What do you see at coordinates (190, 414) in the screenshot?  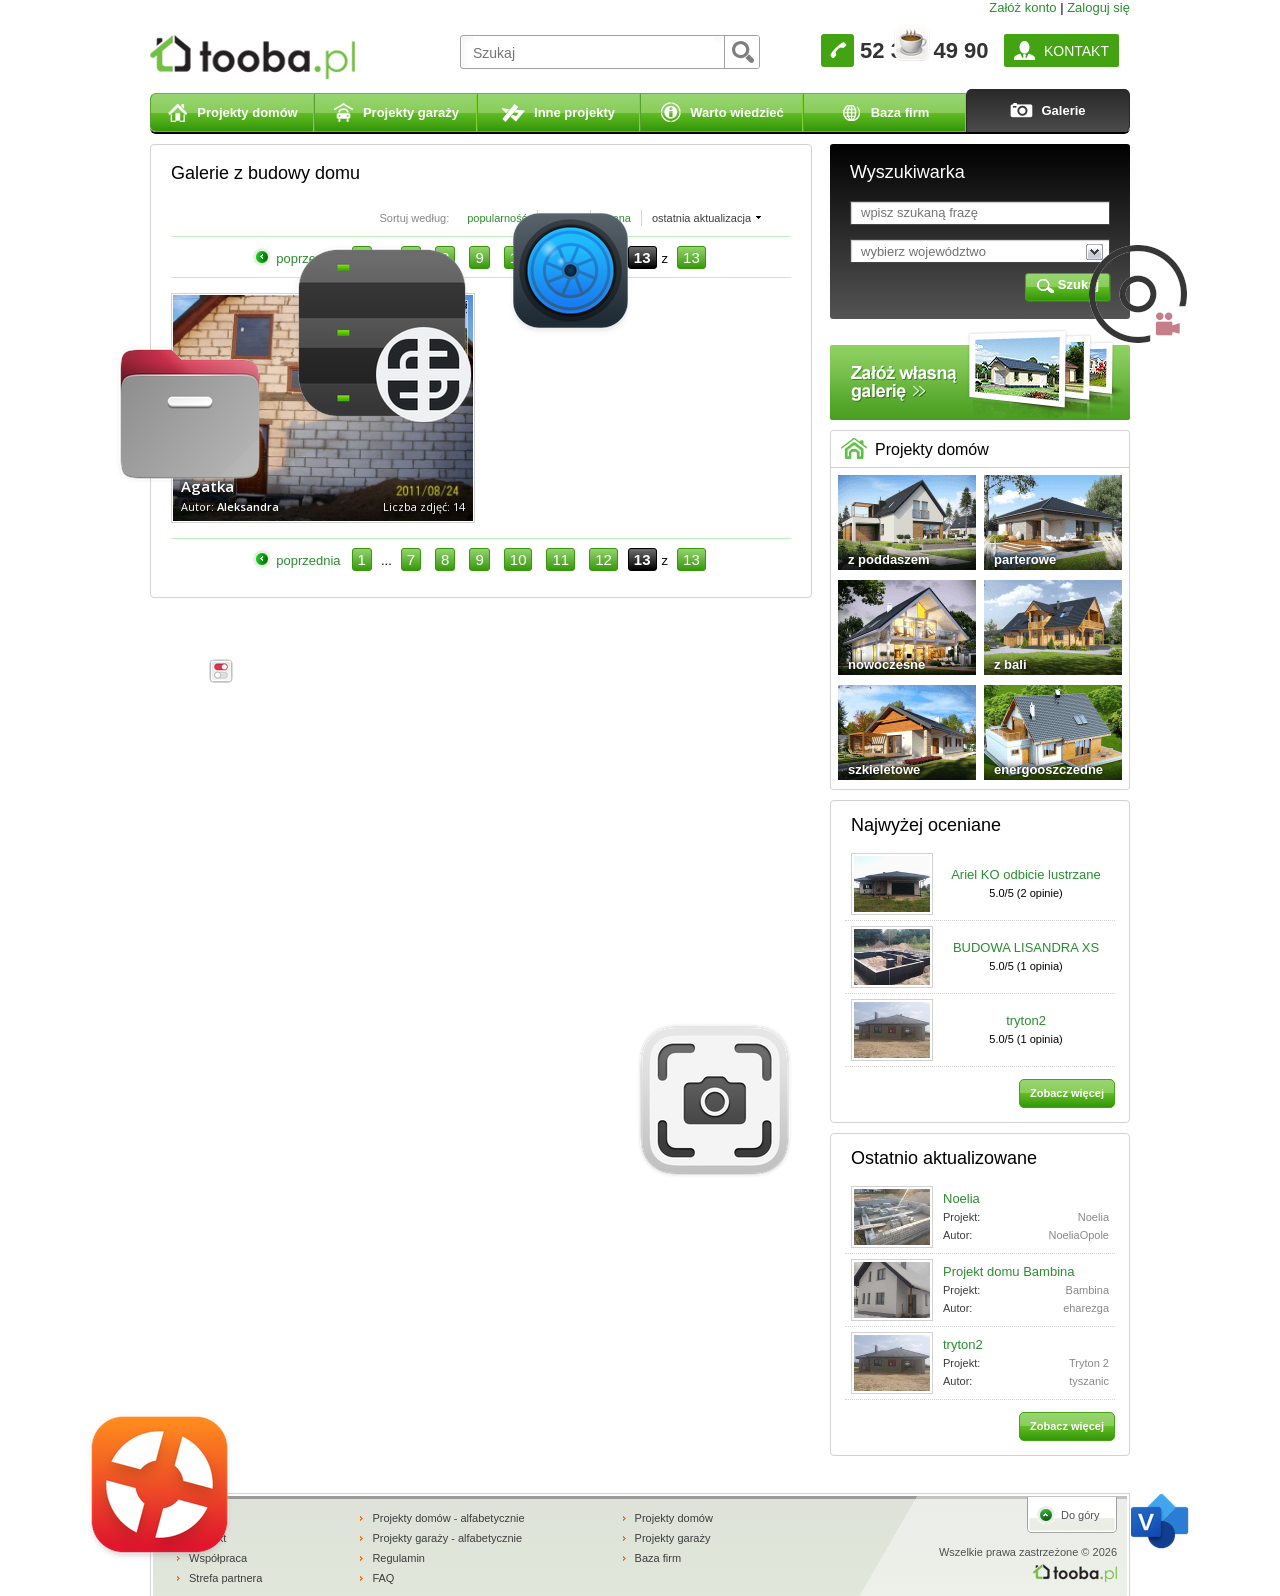 I see `open the file manager application` at bounding box center [190, 414].